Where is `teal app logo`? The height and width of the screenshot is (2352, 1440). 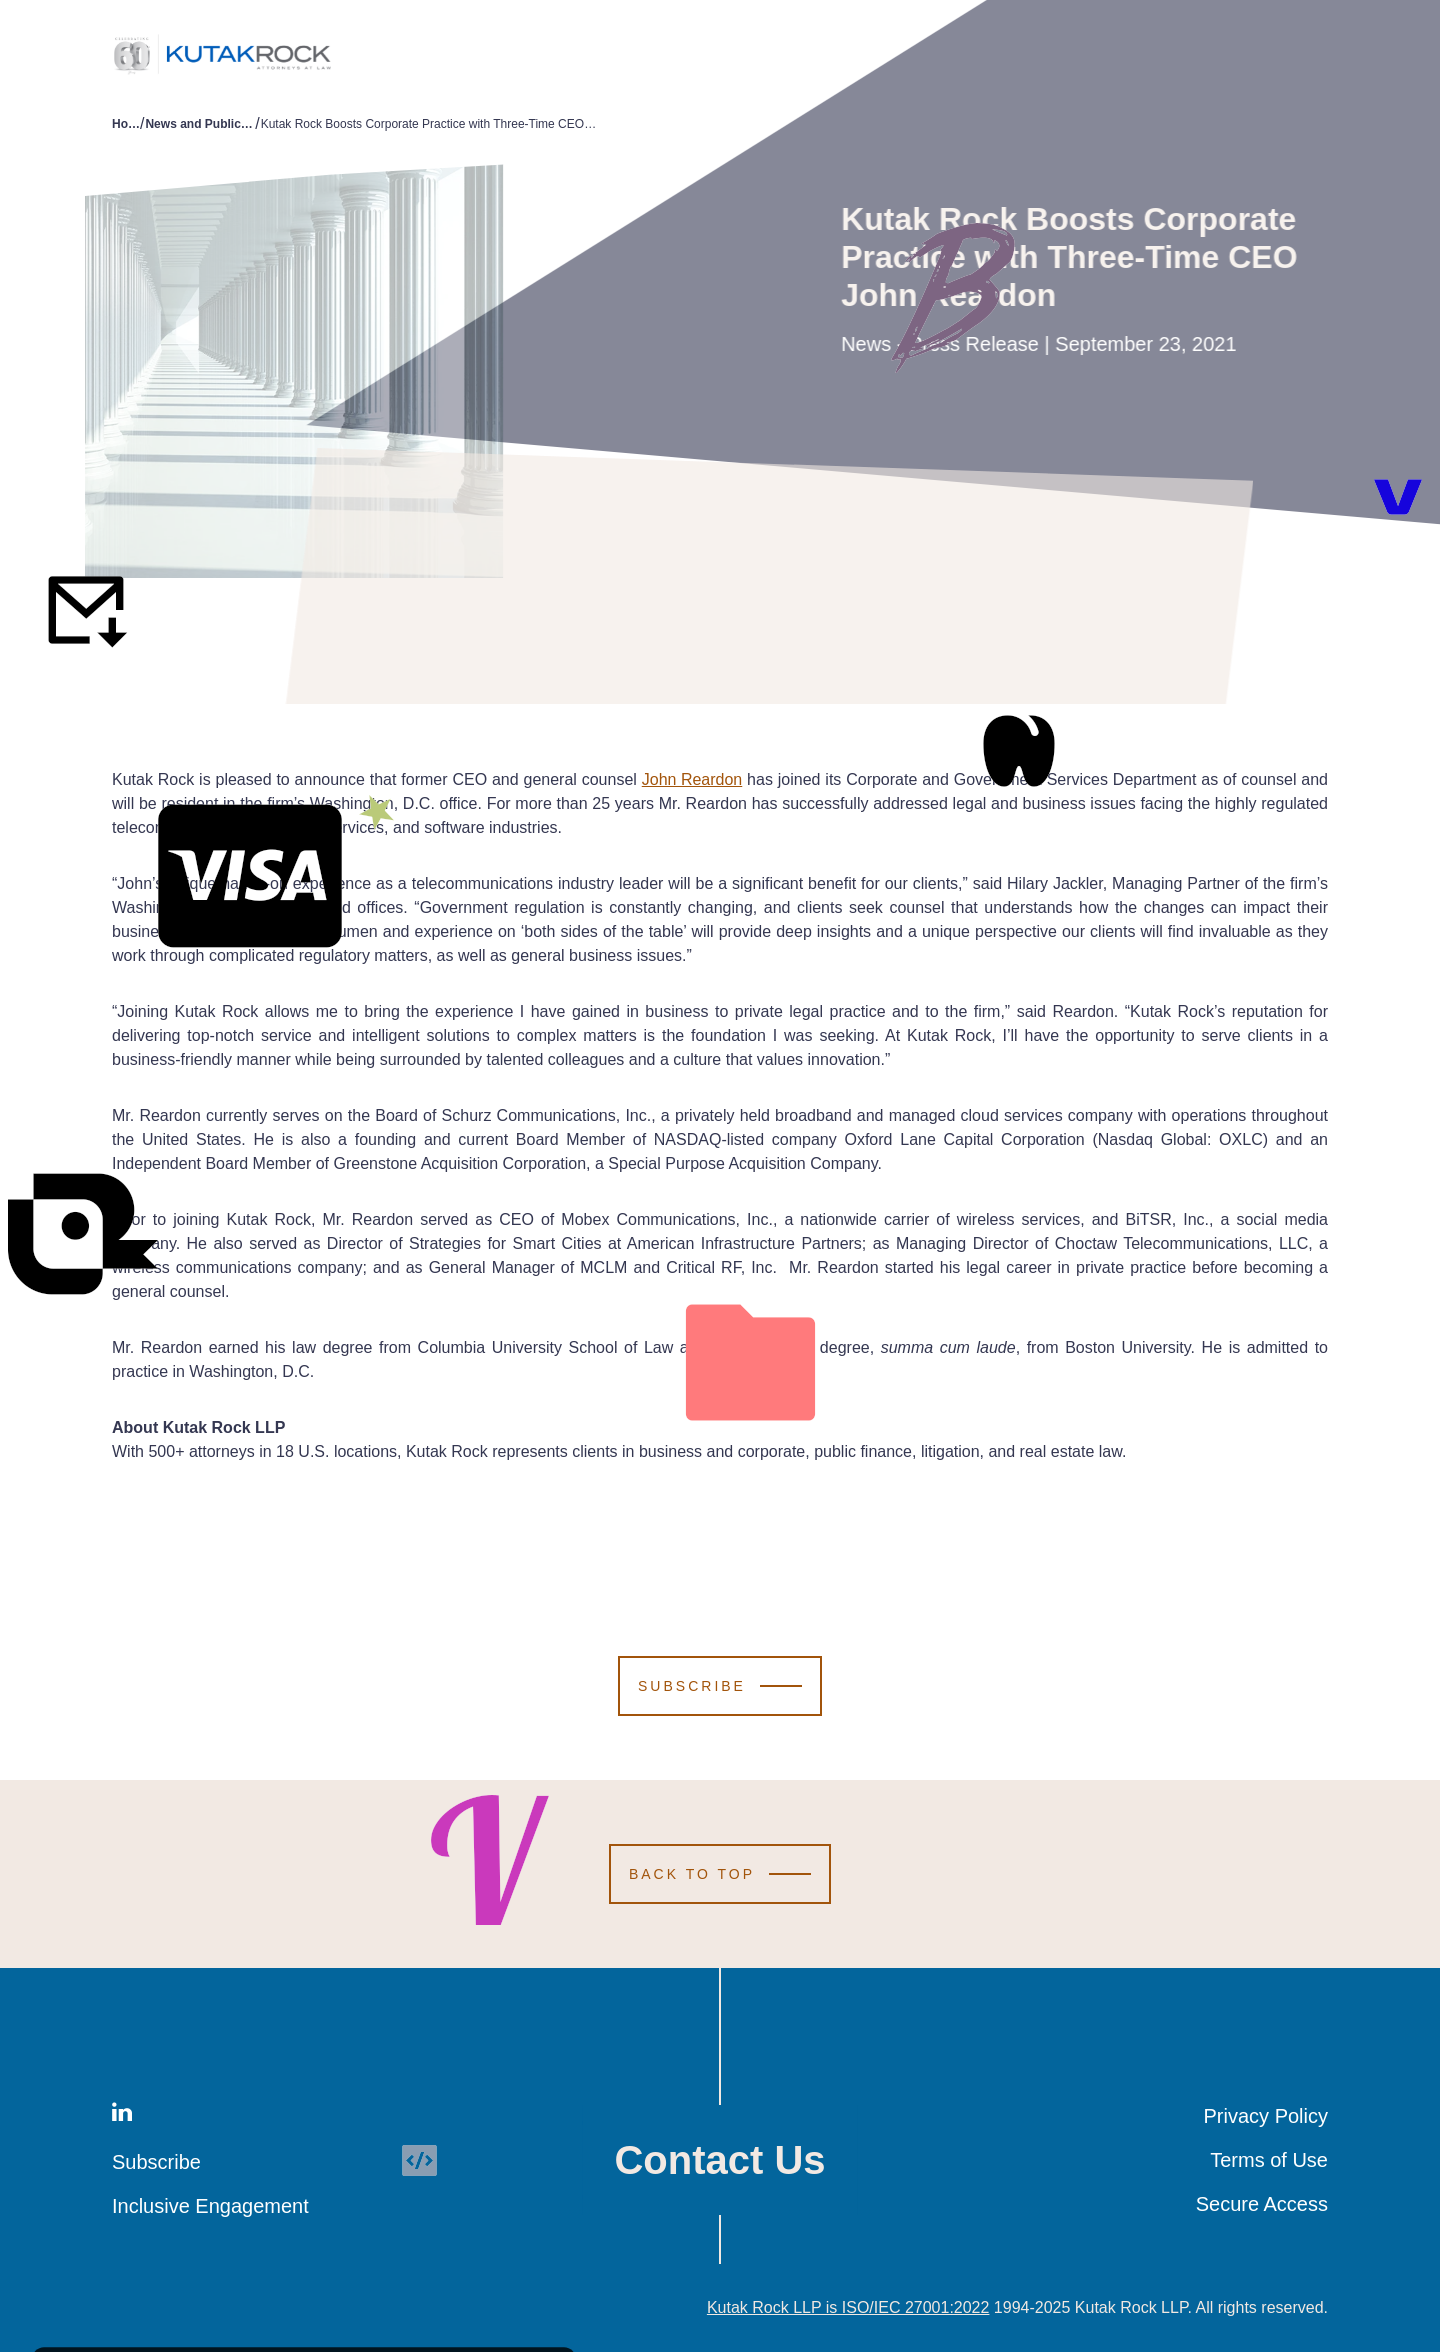
teal app logo is located at coordinates (83, 1234).